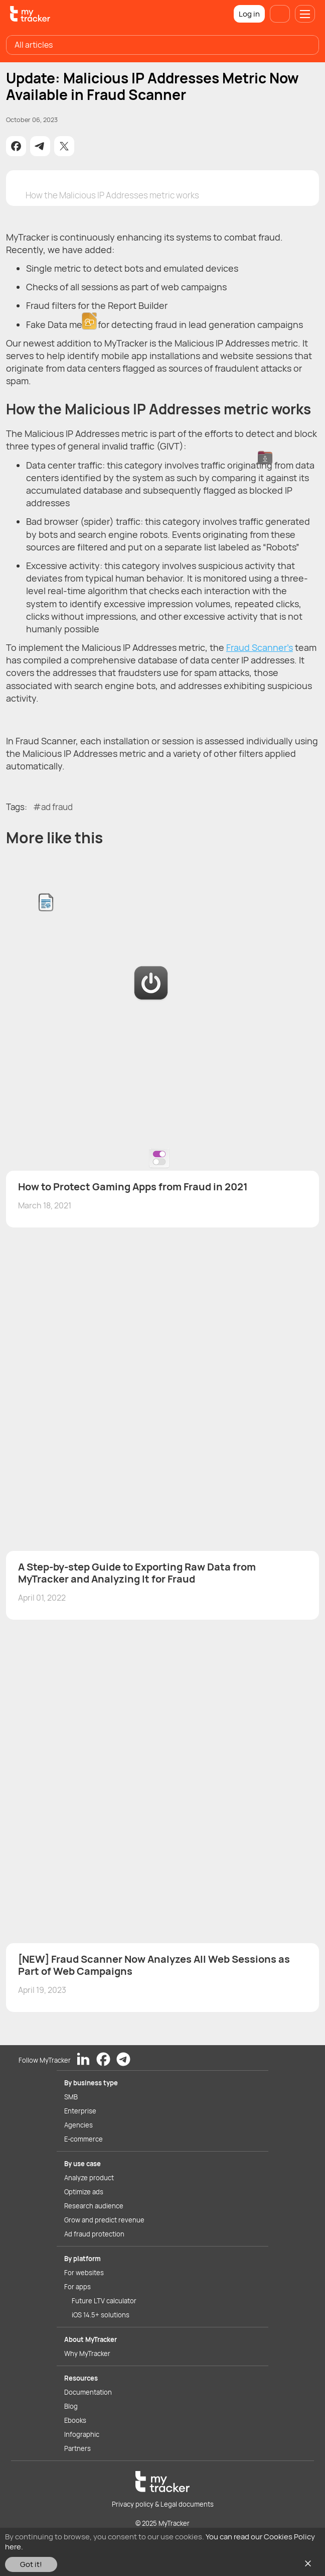 Image resolution: width=325 pixels, height=2576 pixels. What do you see at coordinates (159, 1158) in the screenshot?
I see `open gnome tweaks application` at bounding box center [159, 1158].